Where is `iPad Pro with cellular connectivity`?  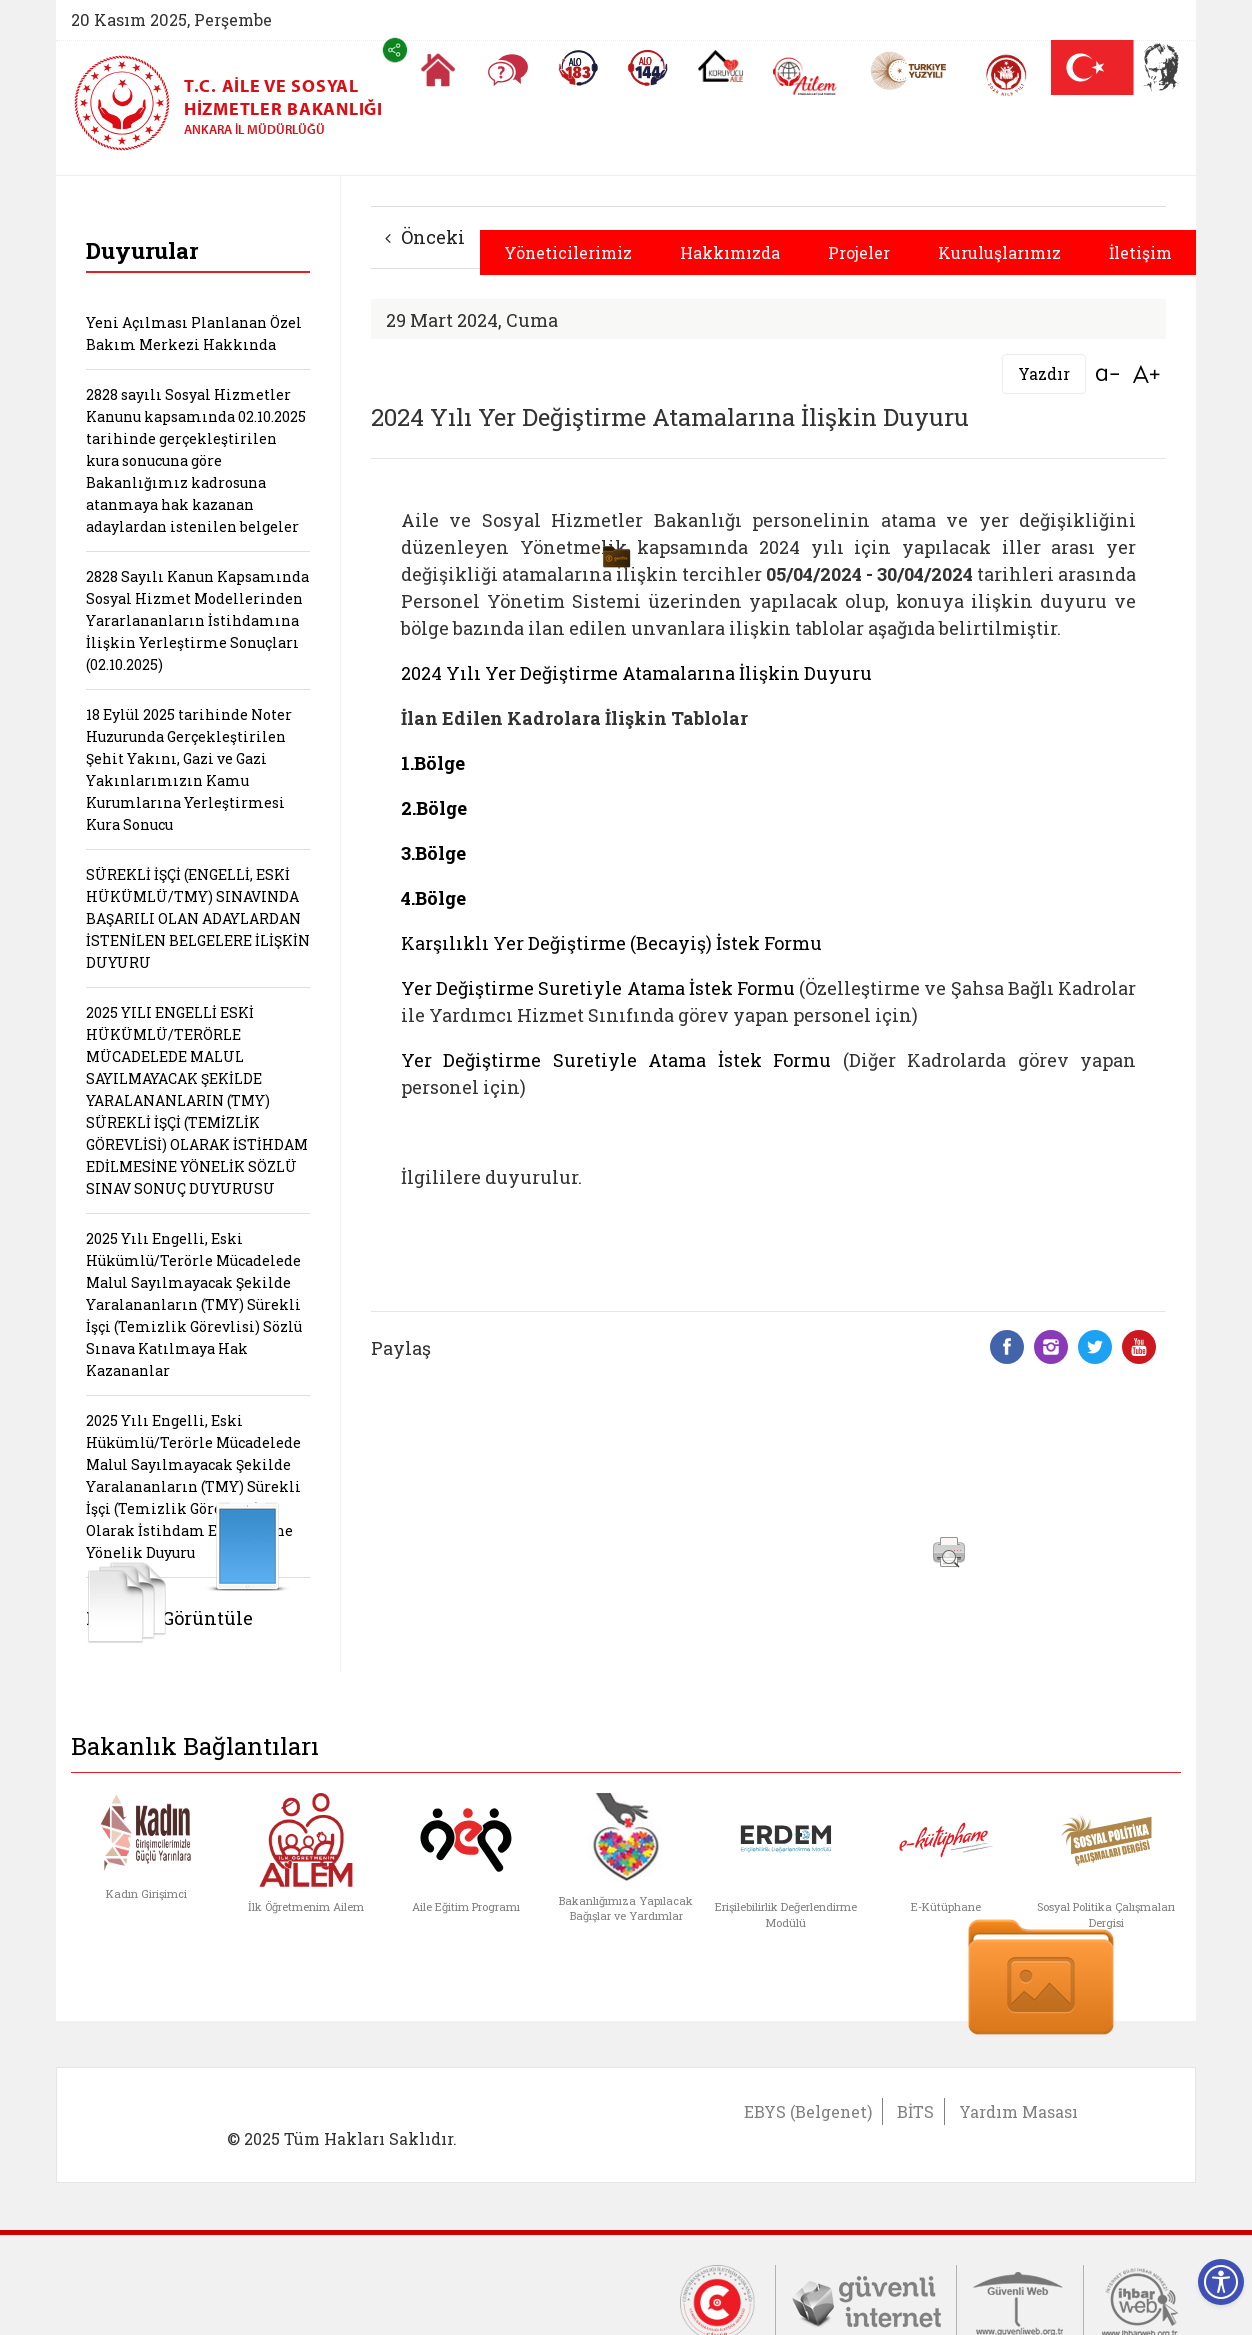 iPad Pro with cellular connectivity is located at coordinates (247, 1546).